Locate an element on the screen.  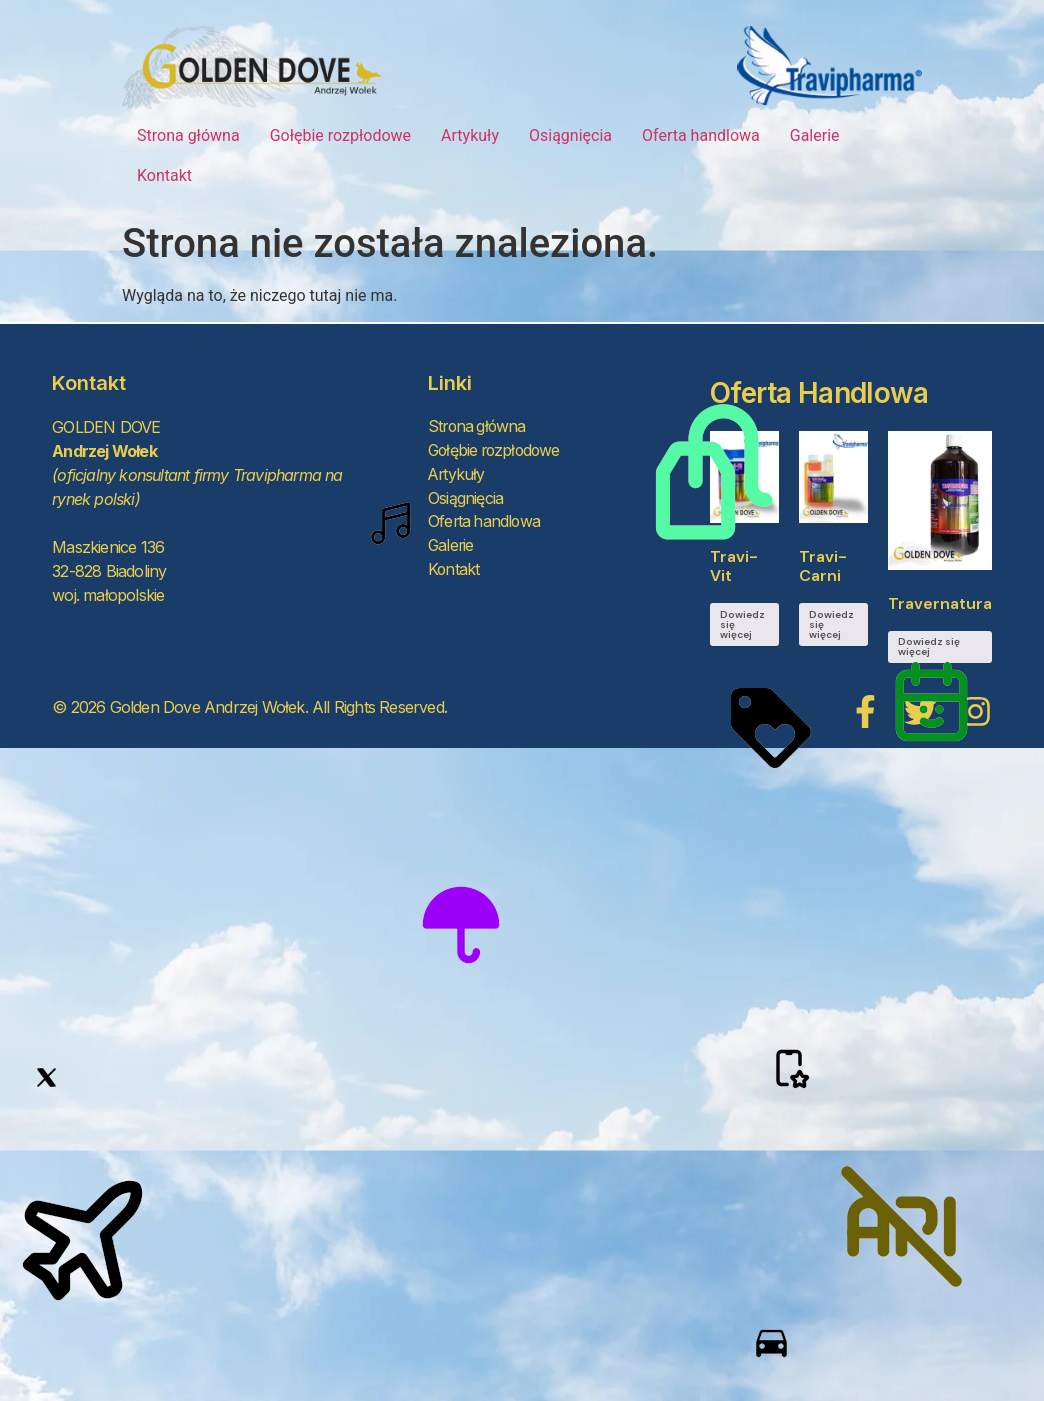
mark device as favorite is located at coordinates (789, 1068).